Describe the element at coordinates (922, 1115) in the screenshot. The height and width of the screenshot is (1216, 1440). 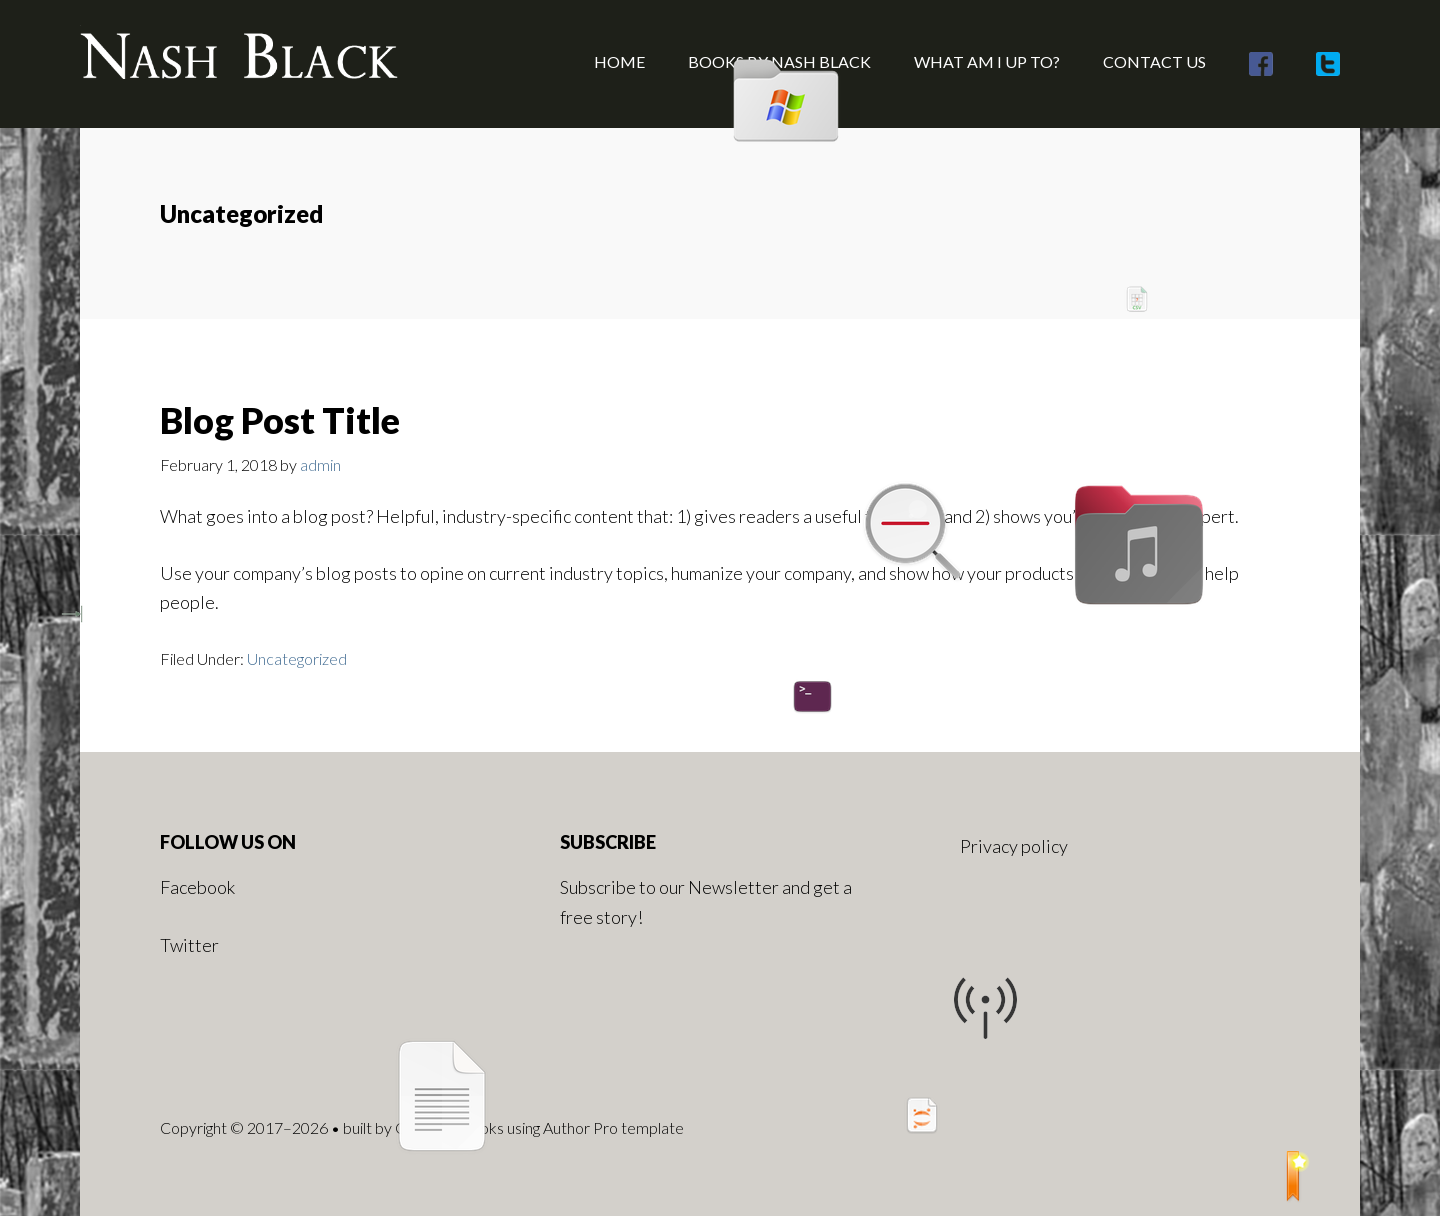
I see `open a jupyter notebook file` at that location.